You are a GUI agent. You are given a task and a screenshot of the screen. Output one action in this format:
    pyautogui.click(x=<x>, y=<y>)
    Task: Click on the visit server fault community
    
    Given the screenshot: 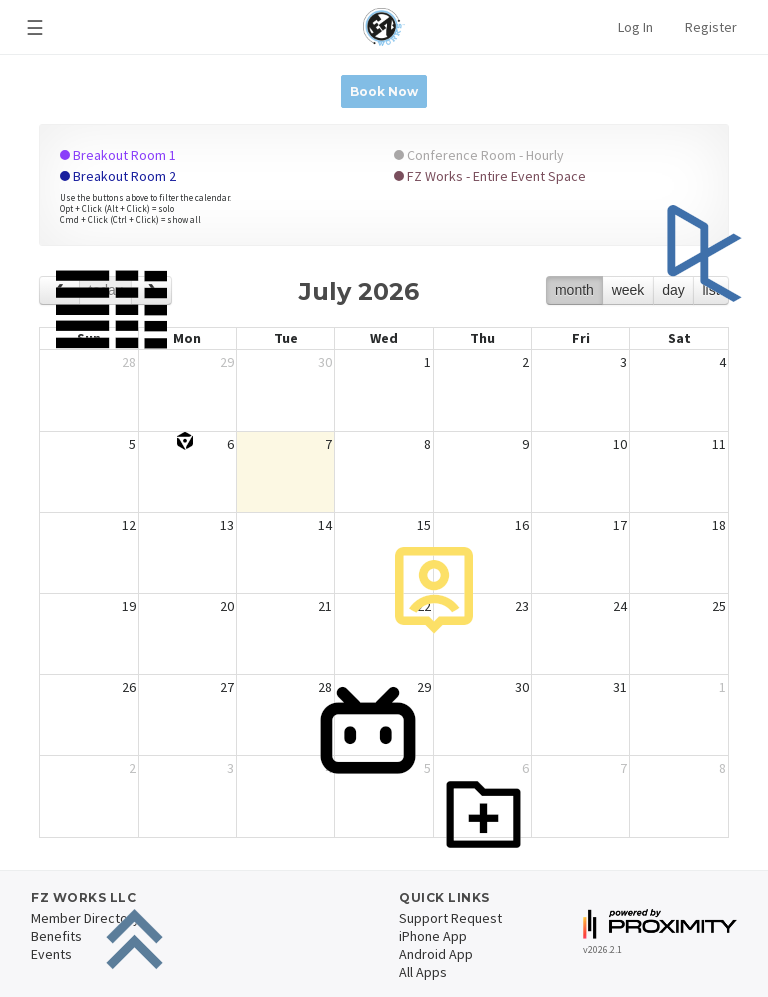 What is the action you would take?
    pyautogui.click(x=111, y=309)
    